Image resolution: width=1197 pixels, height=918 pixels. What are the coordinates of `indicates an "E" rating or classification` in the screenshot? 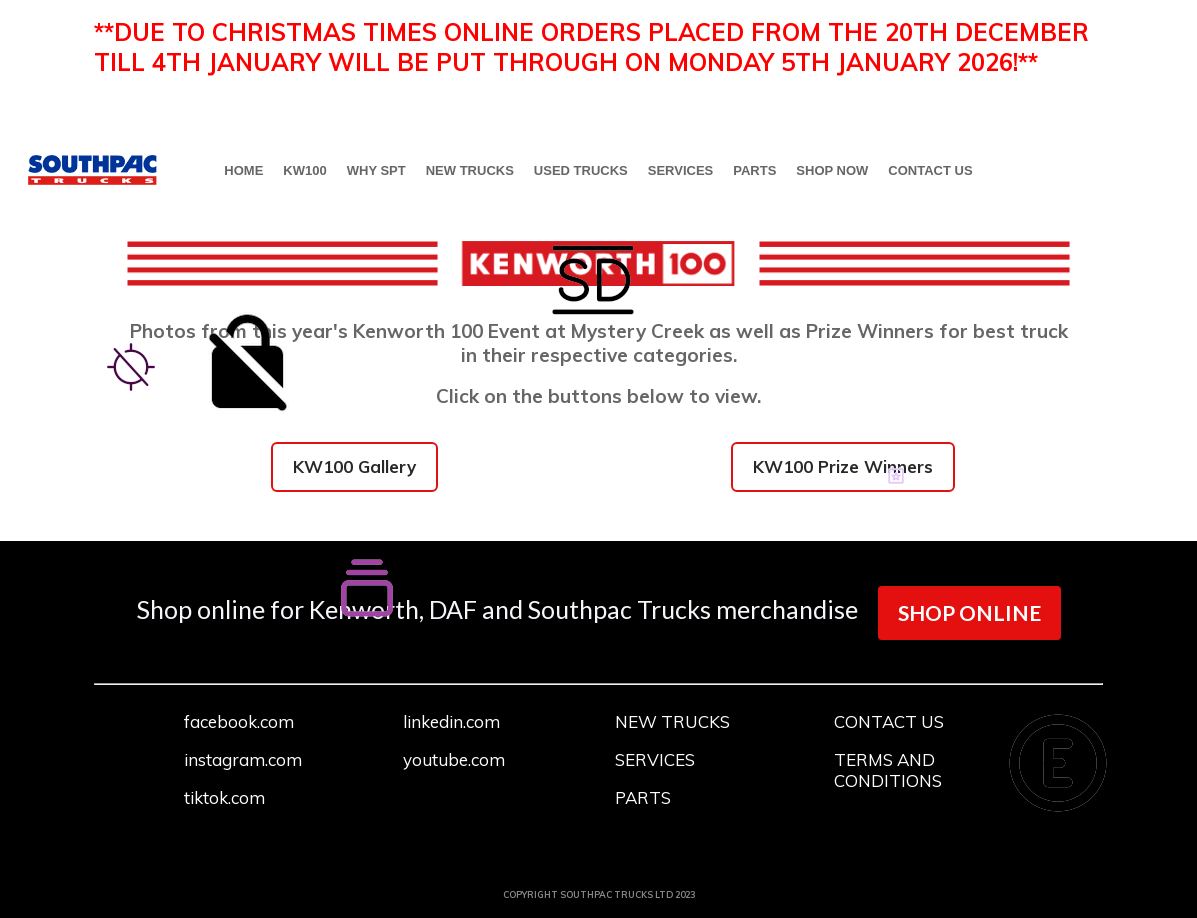 It's located at (1058, 763).